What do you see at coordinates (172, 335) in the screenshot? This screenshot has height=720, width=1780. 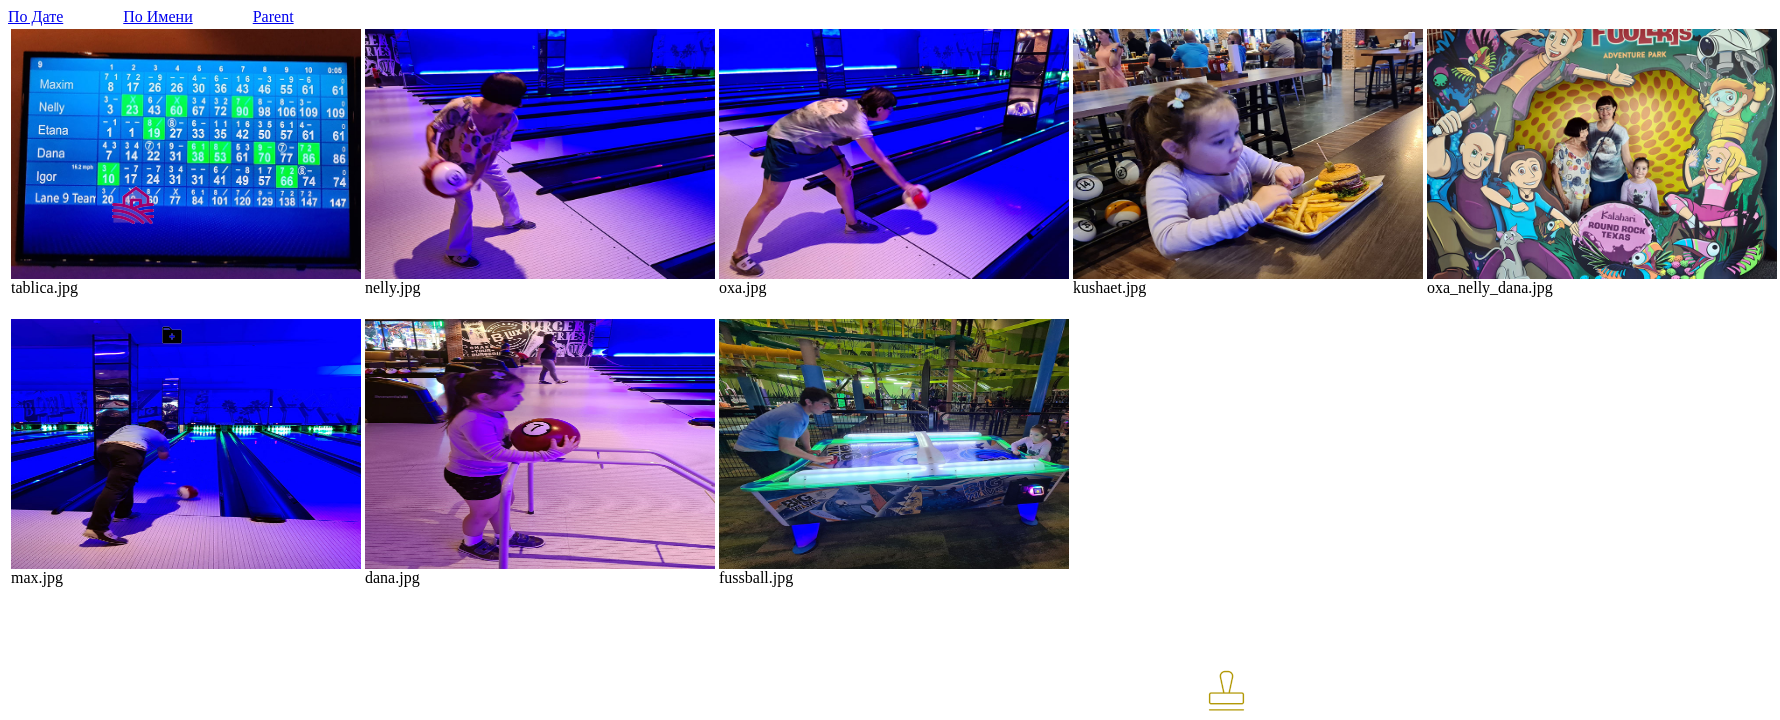 I see `create a new folder` at bounding box center [172, 335].